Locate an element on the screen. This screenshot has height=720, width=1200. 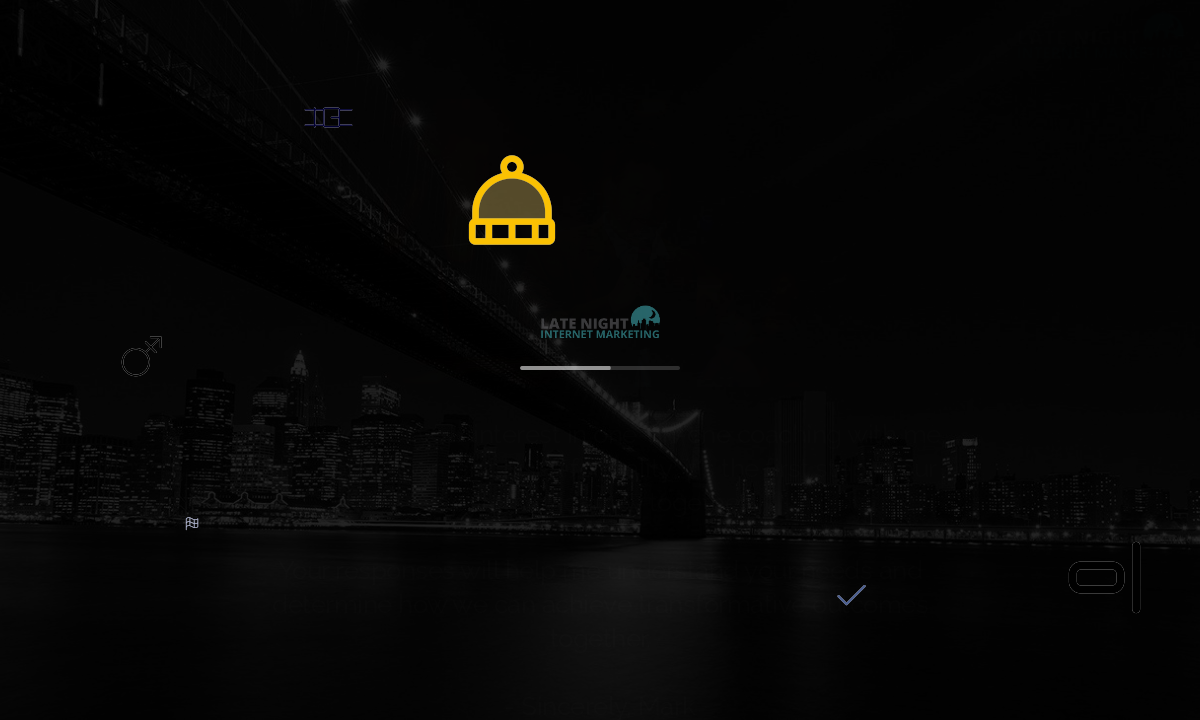
select transgender as gender identity is located at coordinates (142, 355).